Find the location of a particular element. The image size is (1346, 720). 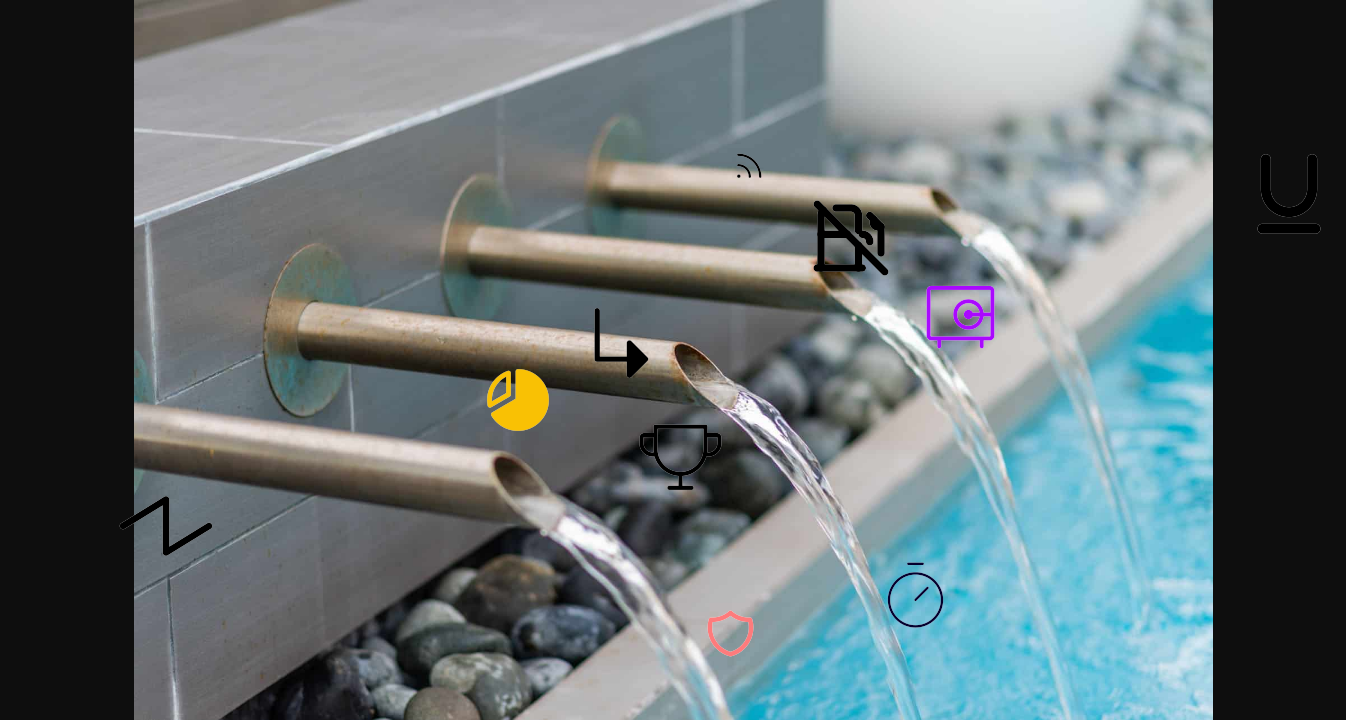

set a countdown timer is located at coordinates (915, 597).